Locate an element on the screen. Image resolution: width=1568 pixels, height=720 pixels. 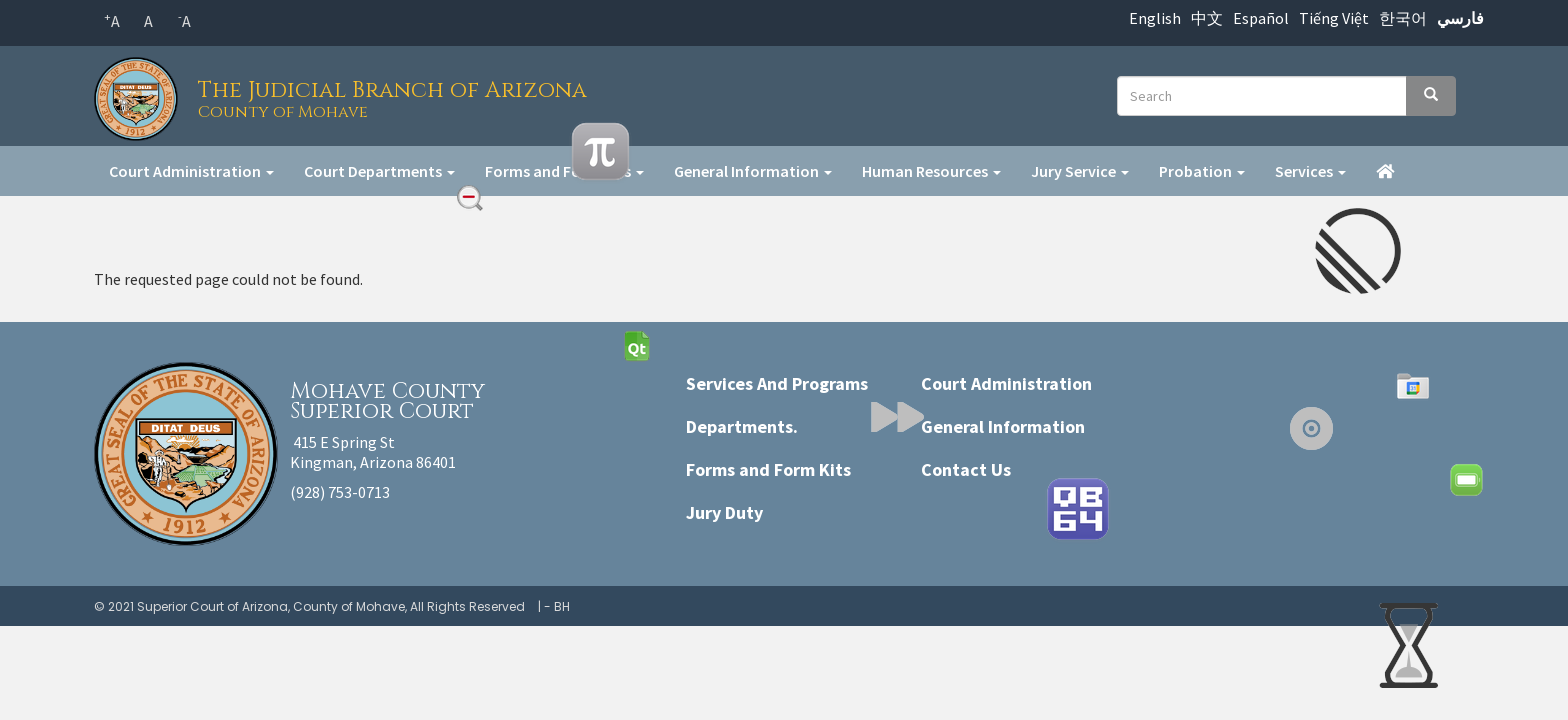
access battery and power settings is located at coordinates (1466, 480).